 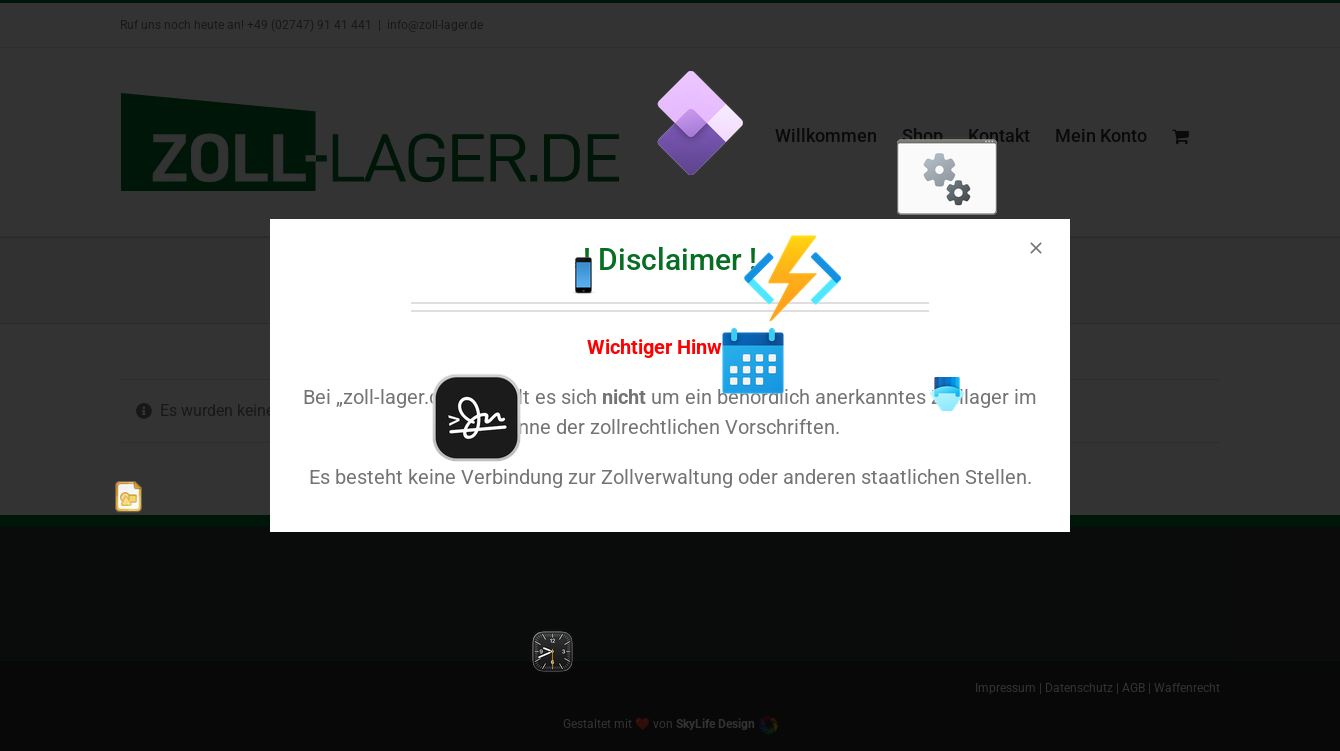 What do you see at coordinates (792, 278) in the screenshot?
I see `open azure functions app` at bounding box center [792, 278].